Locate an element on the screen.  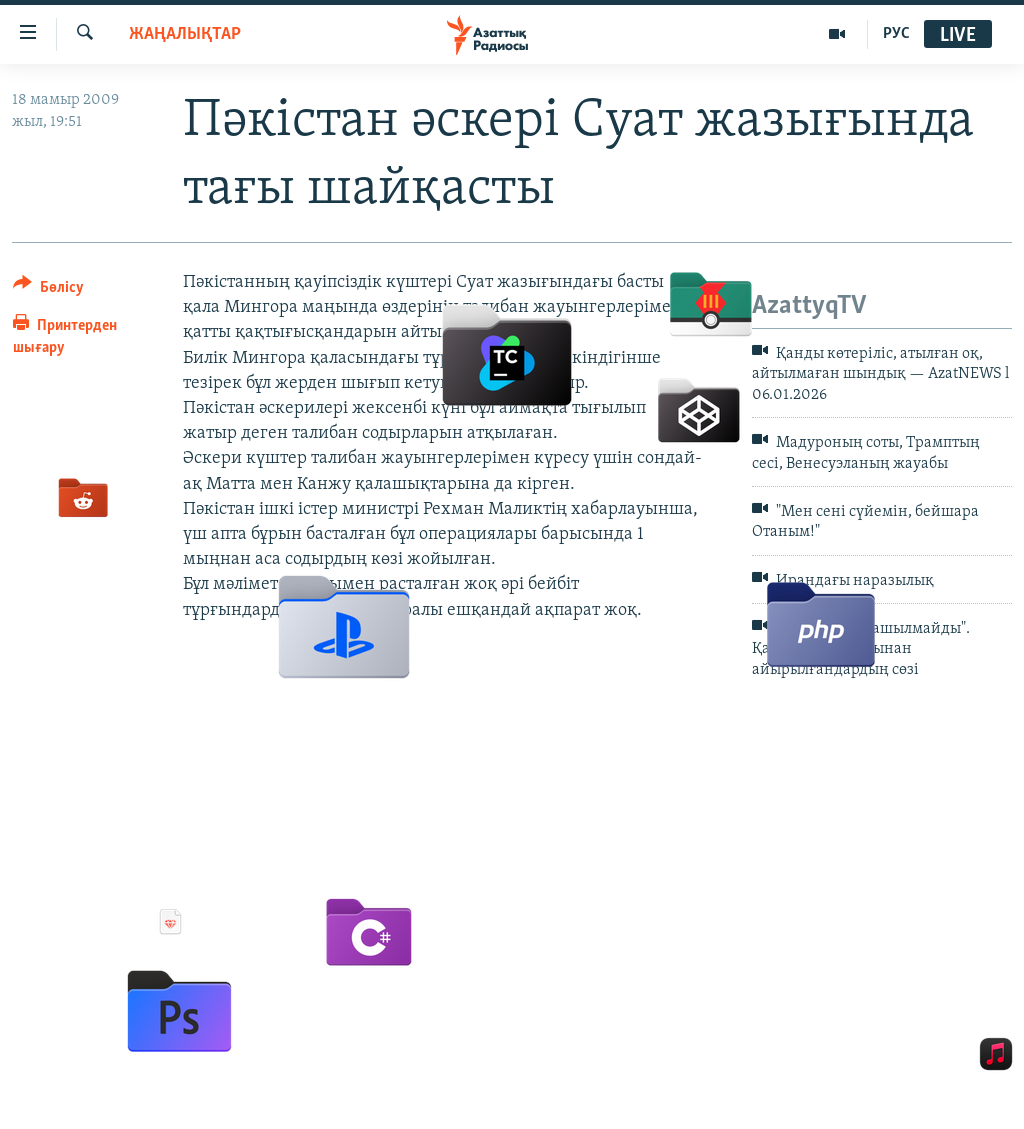
open folder containing Adobe Photoshop files is located at coordinates (179, 1014).